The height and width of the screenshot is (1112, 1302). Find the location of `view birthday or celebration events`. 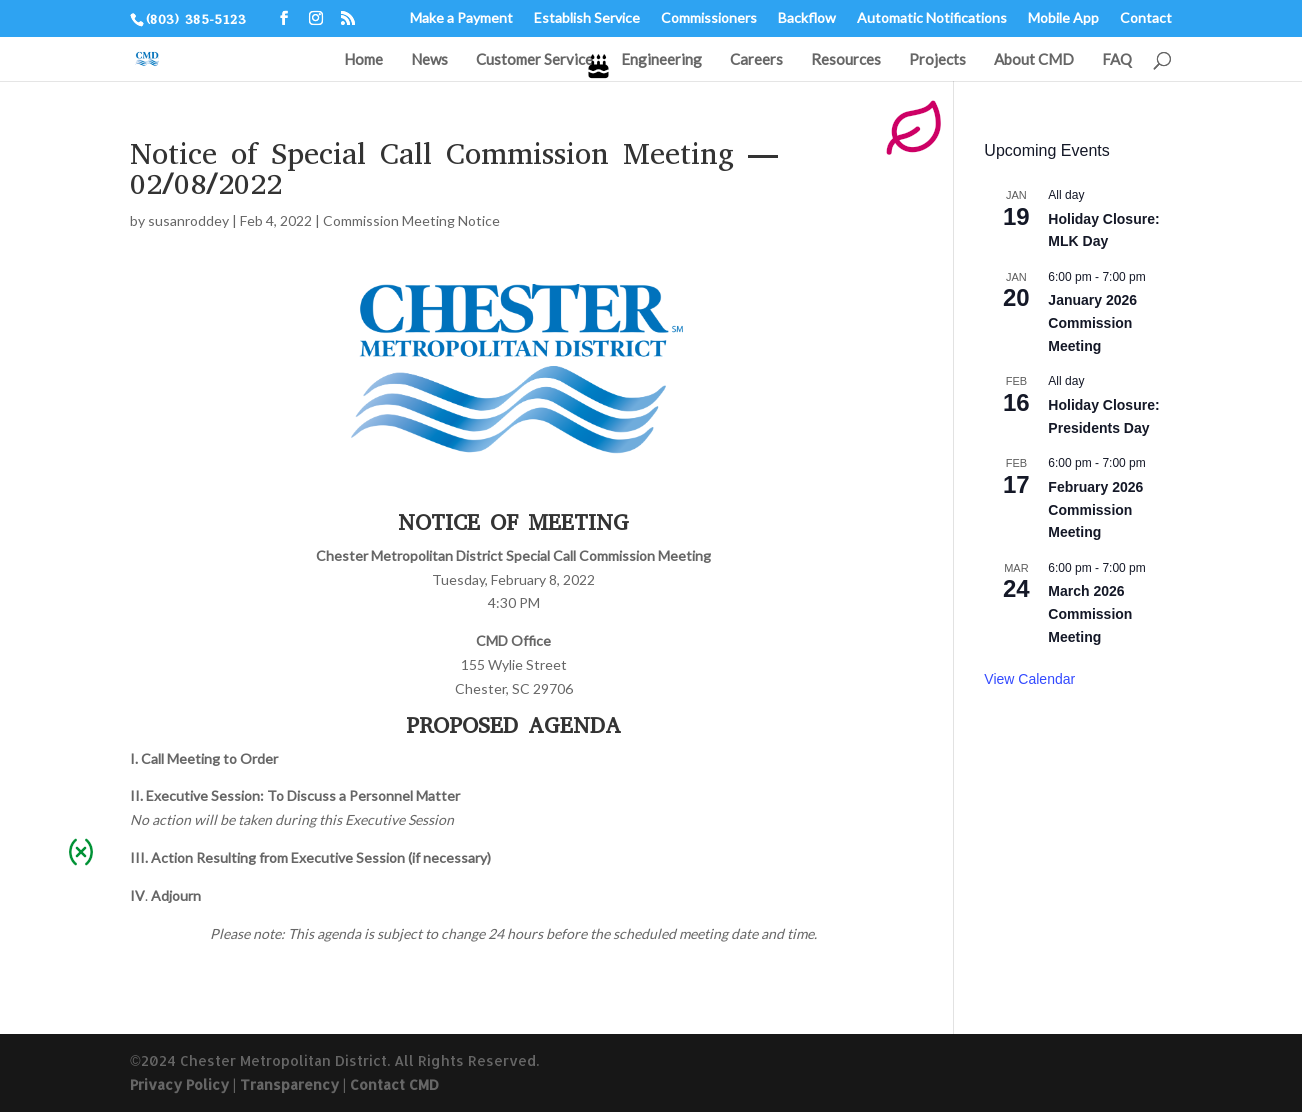

view birthday or celebration events is located at coordinates (598, 66).